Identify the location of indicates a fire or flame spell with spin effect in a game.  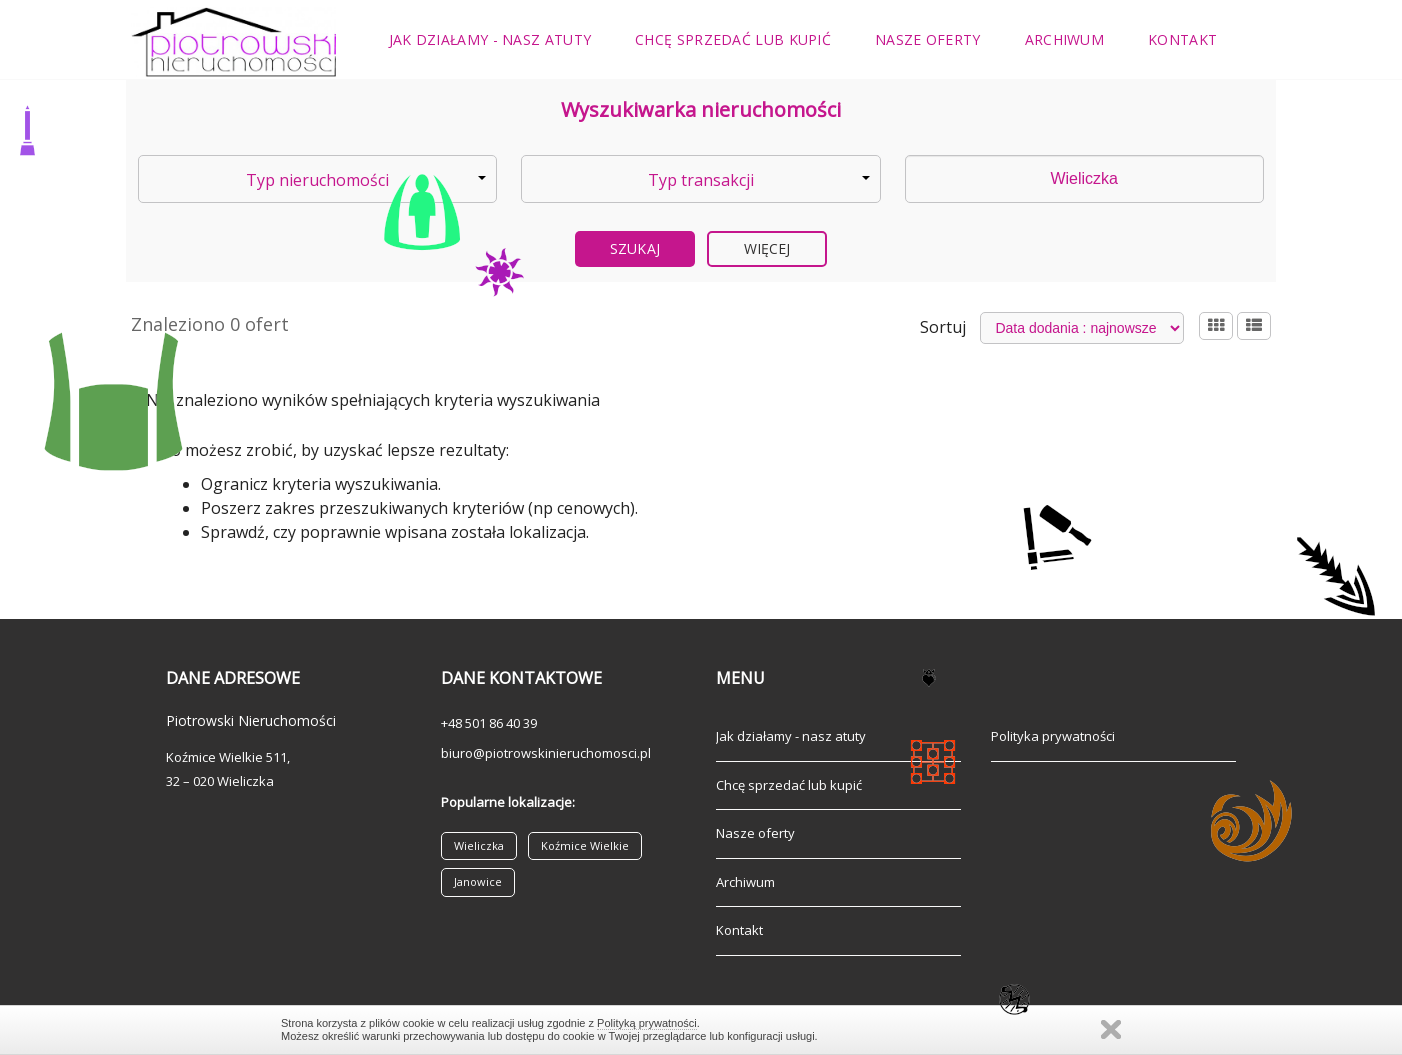
(1251, 820).